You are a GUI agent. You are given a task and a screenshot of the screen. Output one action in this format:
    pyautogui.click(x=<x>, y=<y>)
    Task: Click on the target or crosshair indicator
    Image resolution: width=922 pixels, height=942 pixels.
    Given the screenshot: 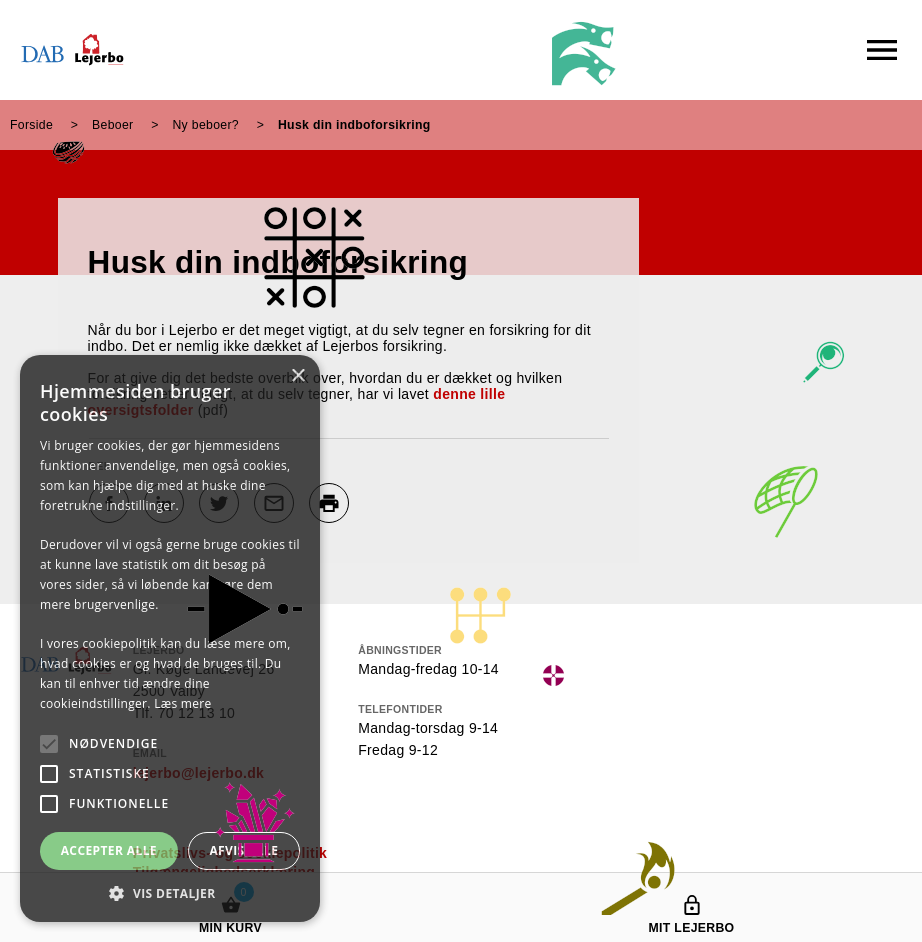 What is the action you would take?
    pyautogui.click(x=553, y=675)
    